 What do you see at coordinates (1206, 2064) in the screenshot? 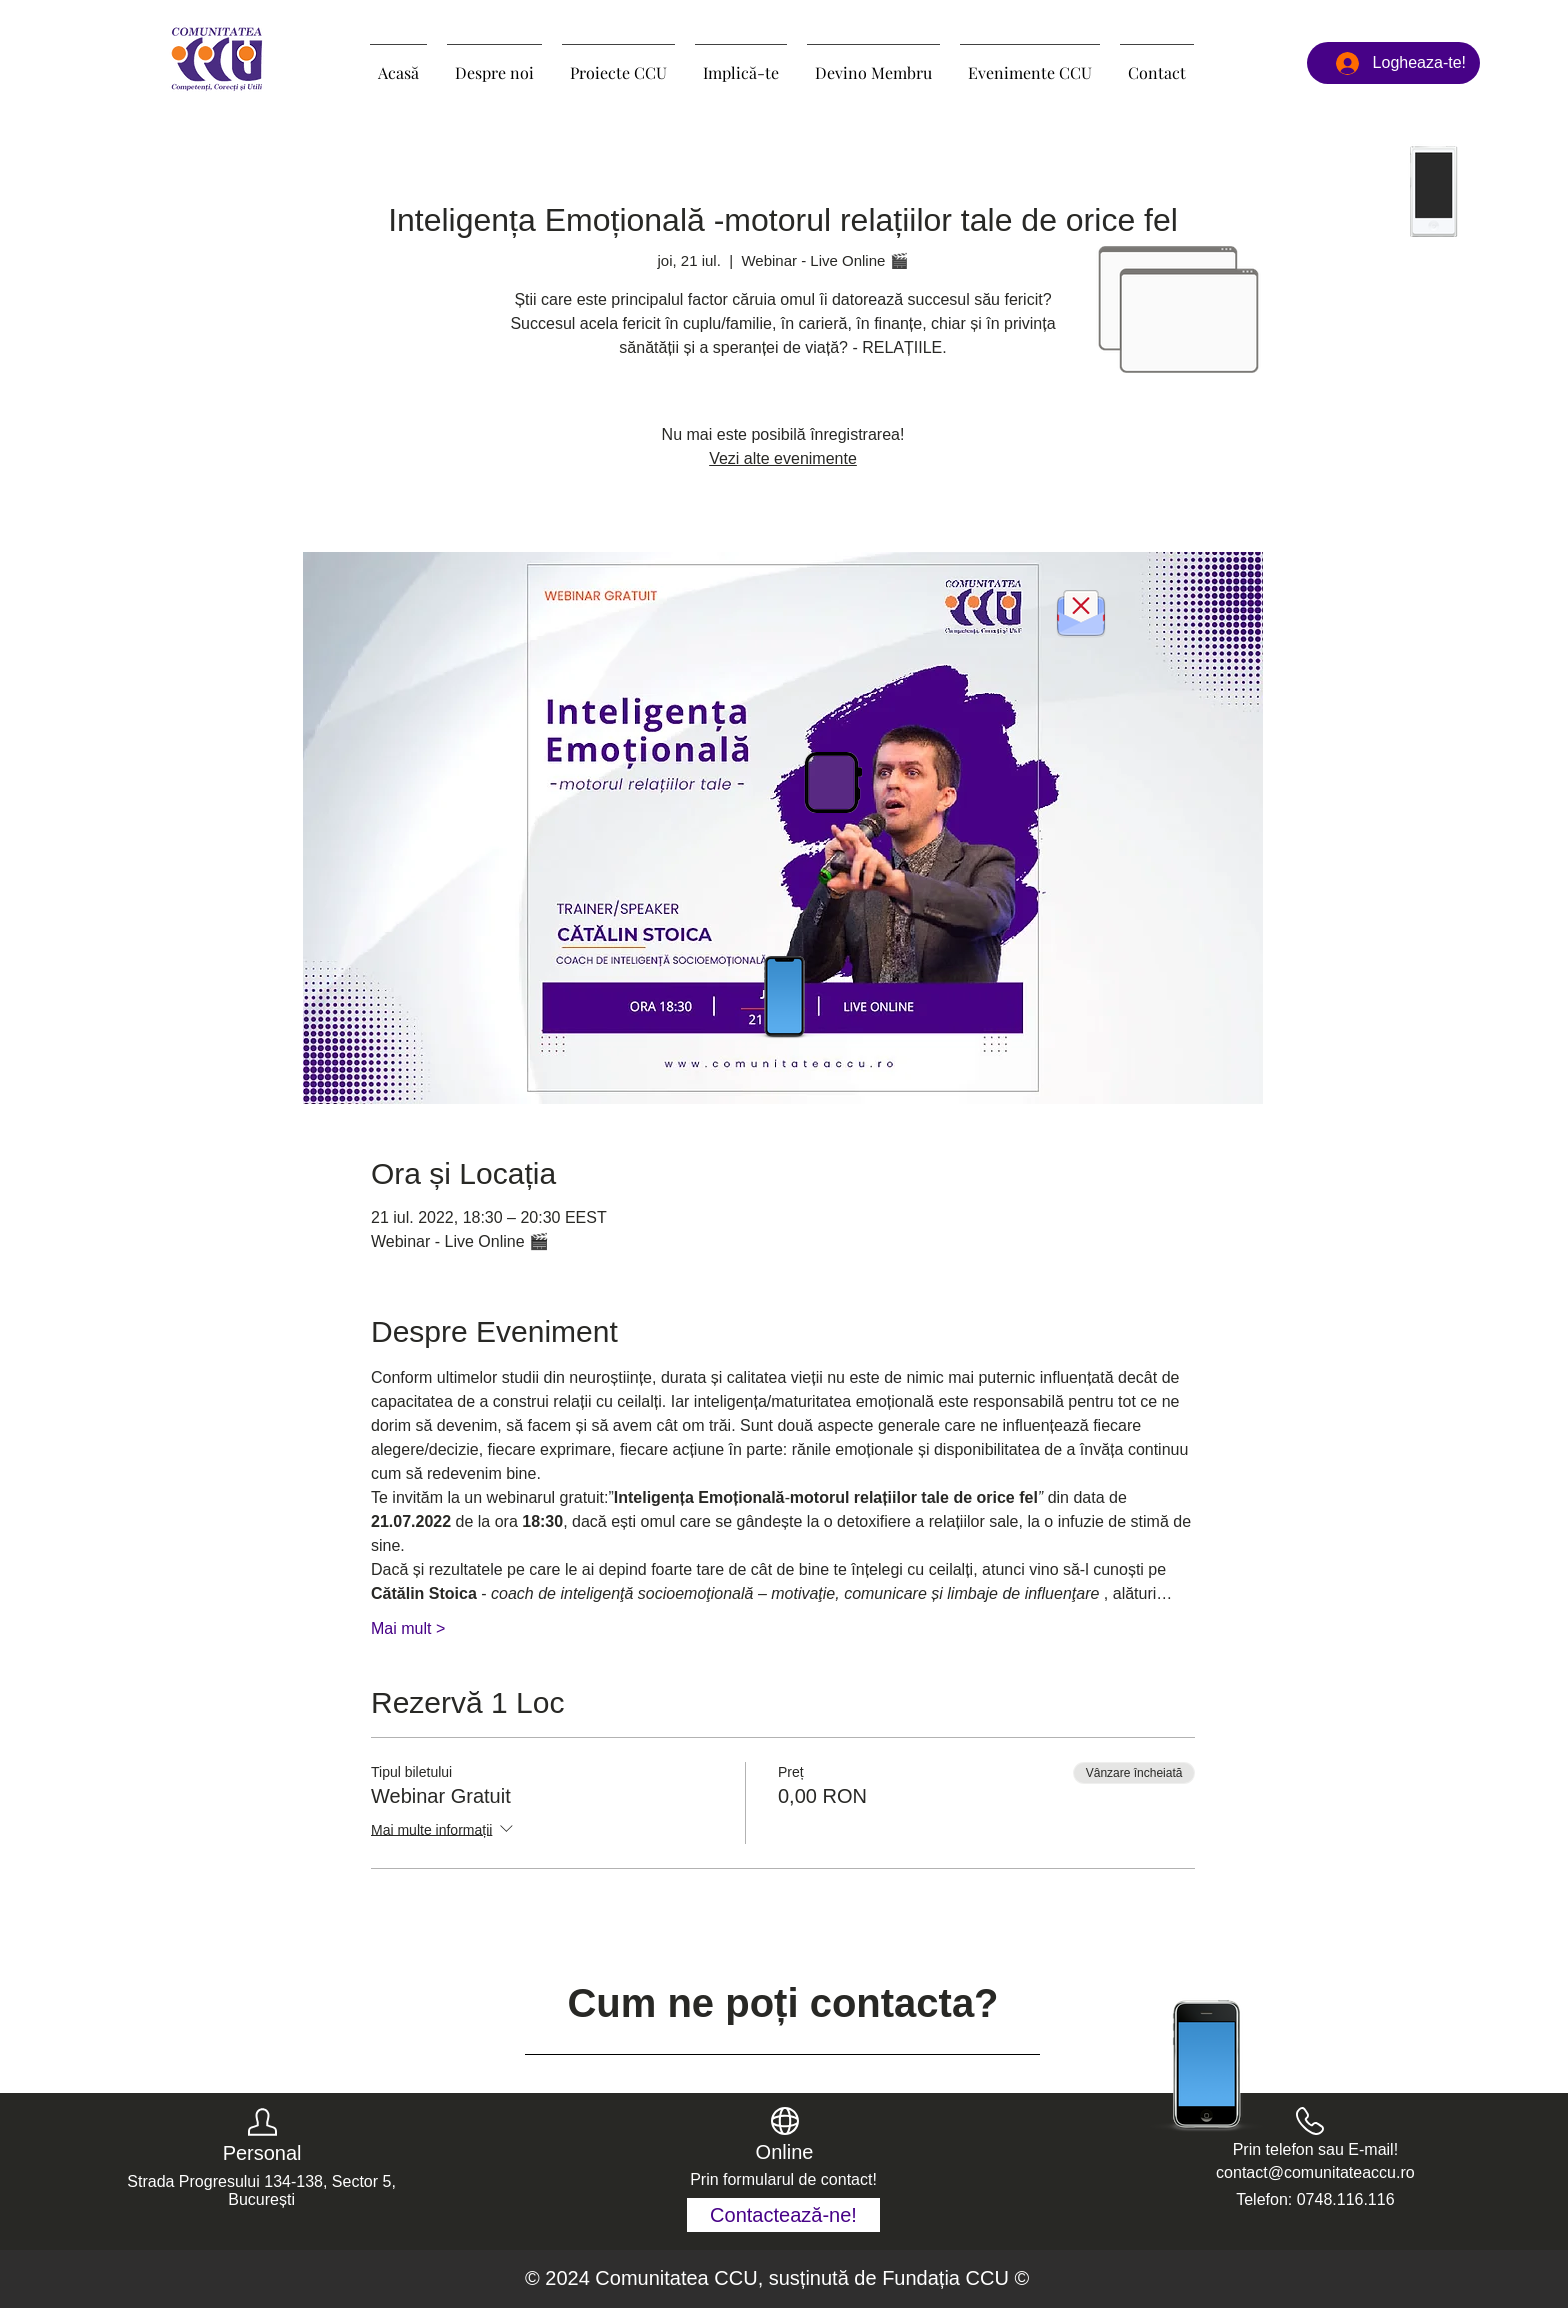
I see `connect or sync an iPhone device` at bounding box center [1206, 2064].